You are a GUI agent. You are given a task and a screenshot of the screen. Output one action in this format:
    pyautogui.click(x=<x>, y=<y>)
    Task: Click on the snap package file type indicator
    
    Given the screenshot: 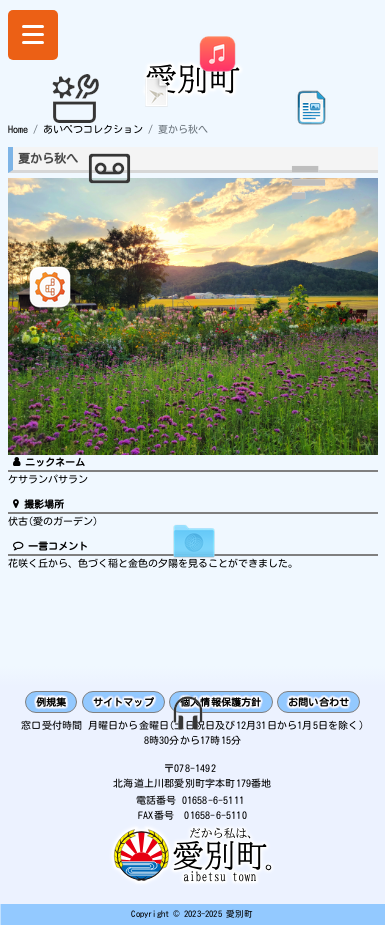 What is the action you would take?
    pyautogui.click(x=156, y=92)
    